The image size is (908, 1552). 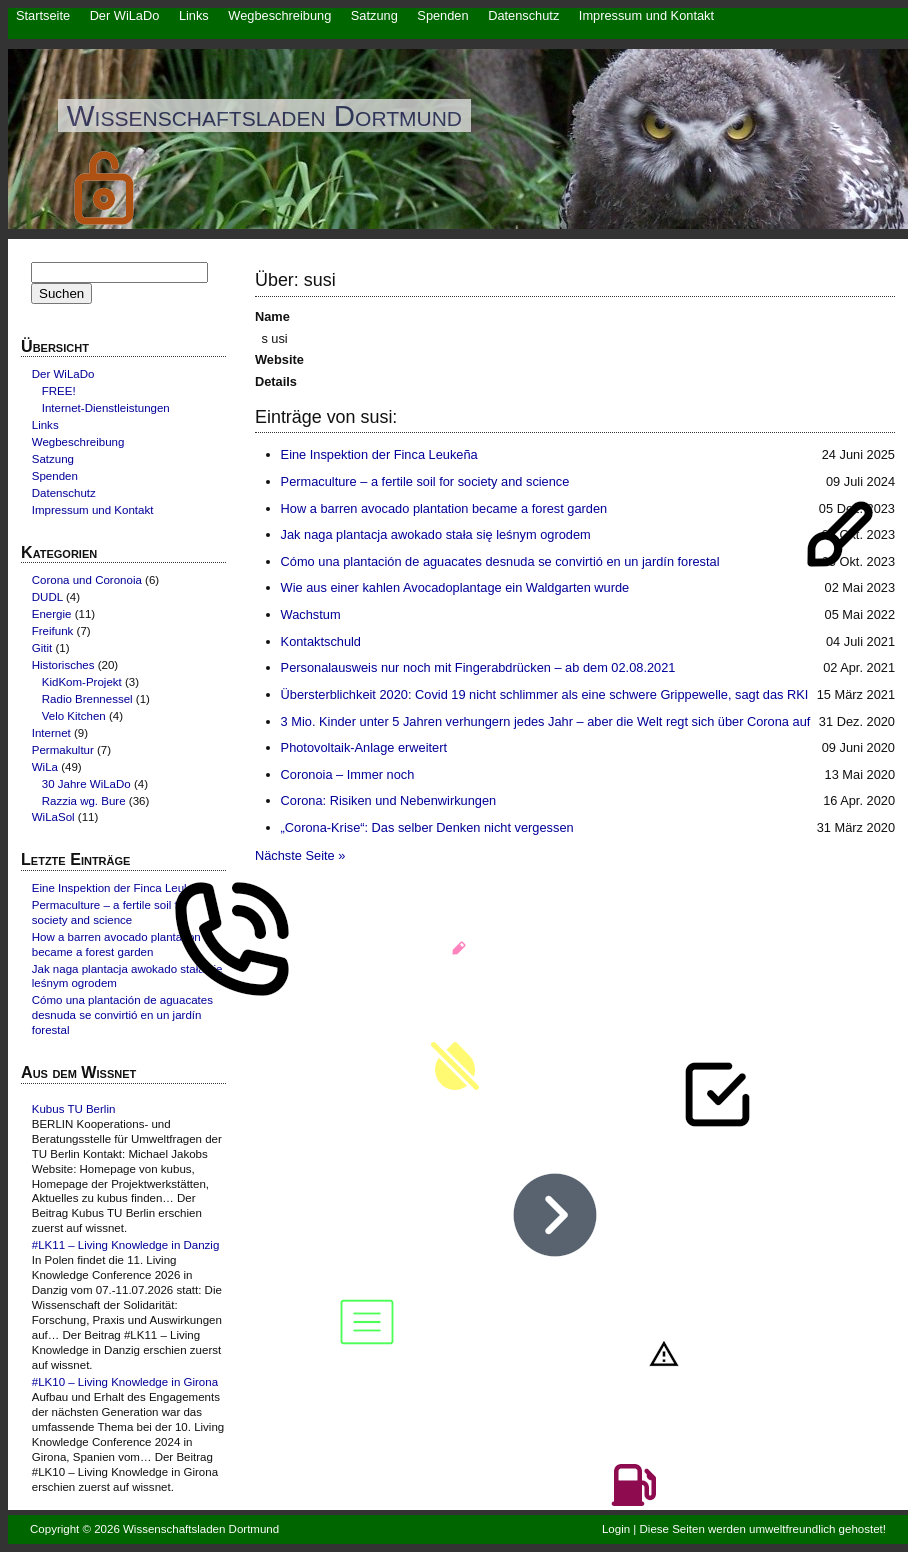 What do you see at coordinates (717, 1094) in the screenshot?
I see `mark item as complete` at bounding box center [717, 1094].